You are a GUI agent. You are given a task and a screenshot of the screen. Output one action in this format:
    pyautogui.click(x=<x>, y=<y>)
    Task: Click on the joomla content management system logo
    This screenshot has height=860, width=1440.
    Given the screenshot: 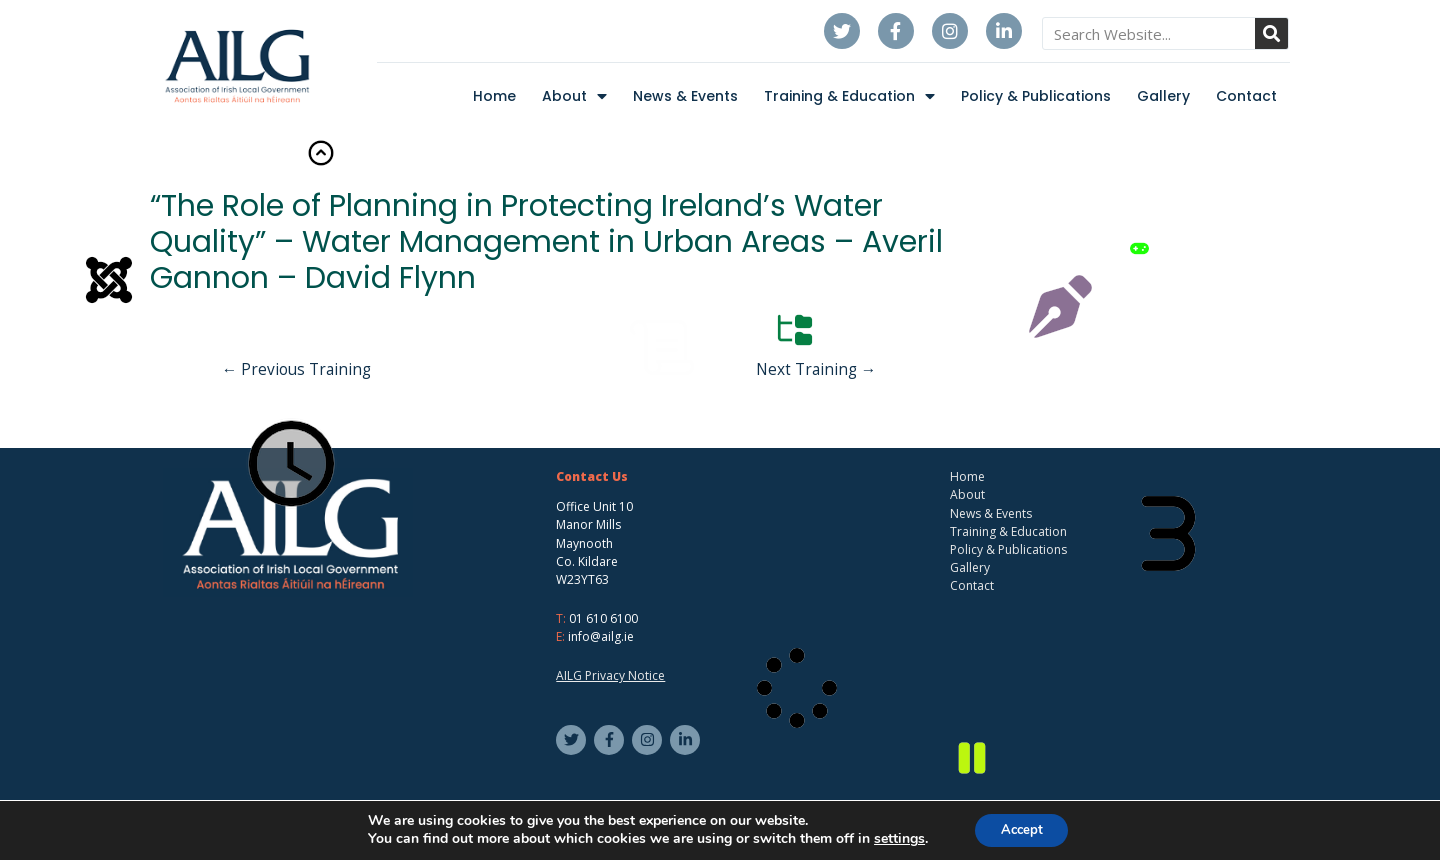 What is the action you would take?
    pyautogui.click(x=109, y=280)
    